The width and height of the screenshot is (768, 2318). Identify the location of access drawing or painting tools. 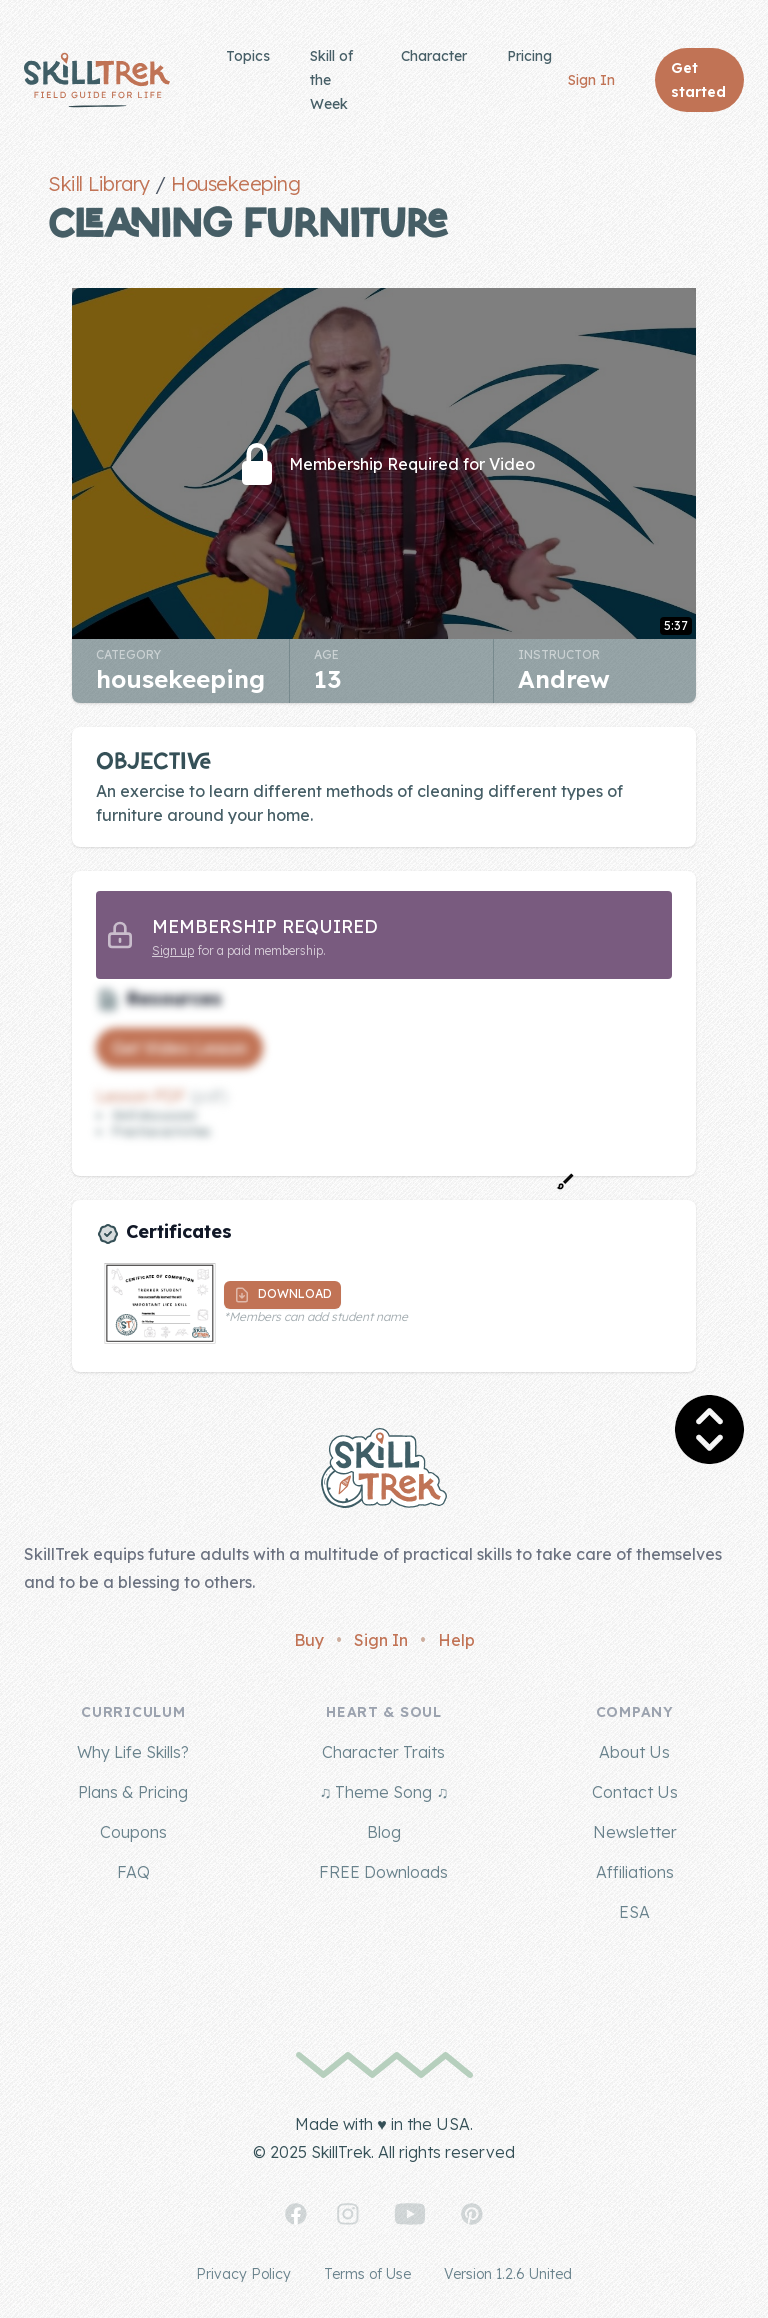
(565, 1181).